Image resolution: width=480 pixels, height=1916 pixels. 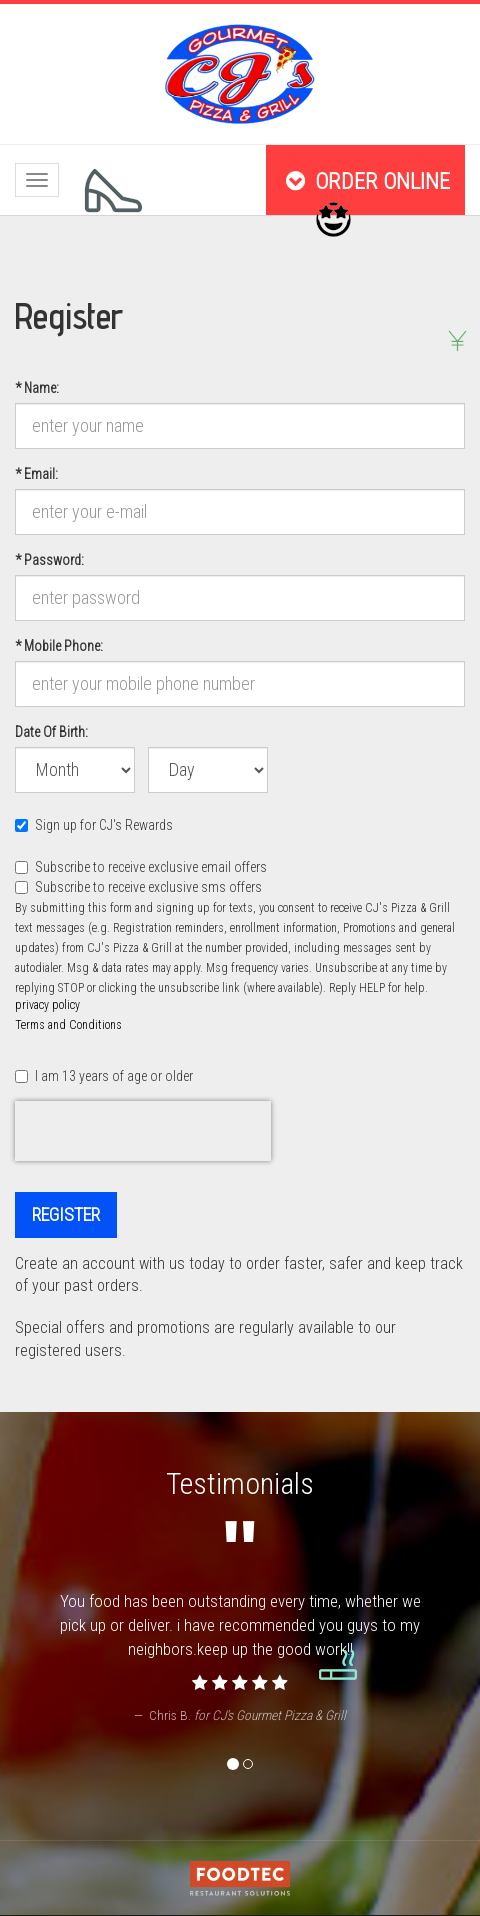 What do you see at coordinates (338, 1669) in the screenshot?
I see `indicates a designated smoking area` at bounding box center [338, 1669].